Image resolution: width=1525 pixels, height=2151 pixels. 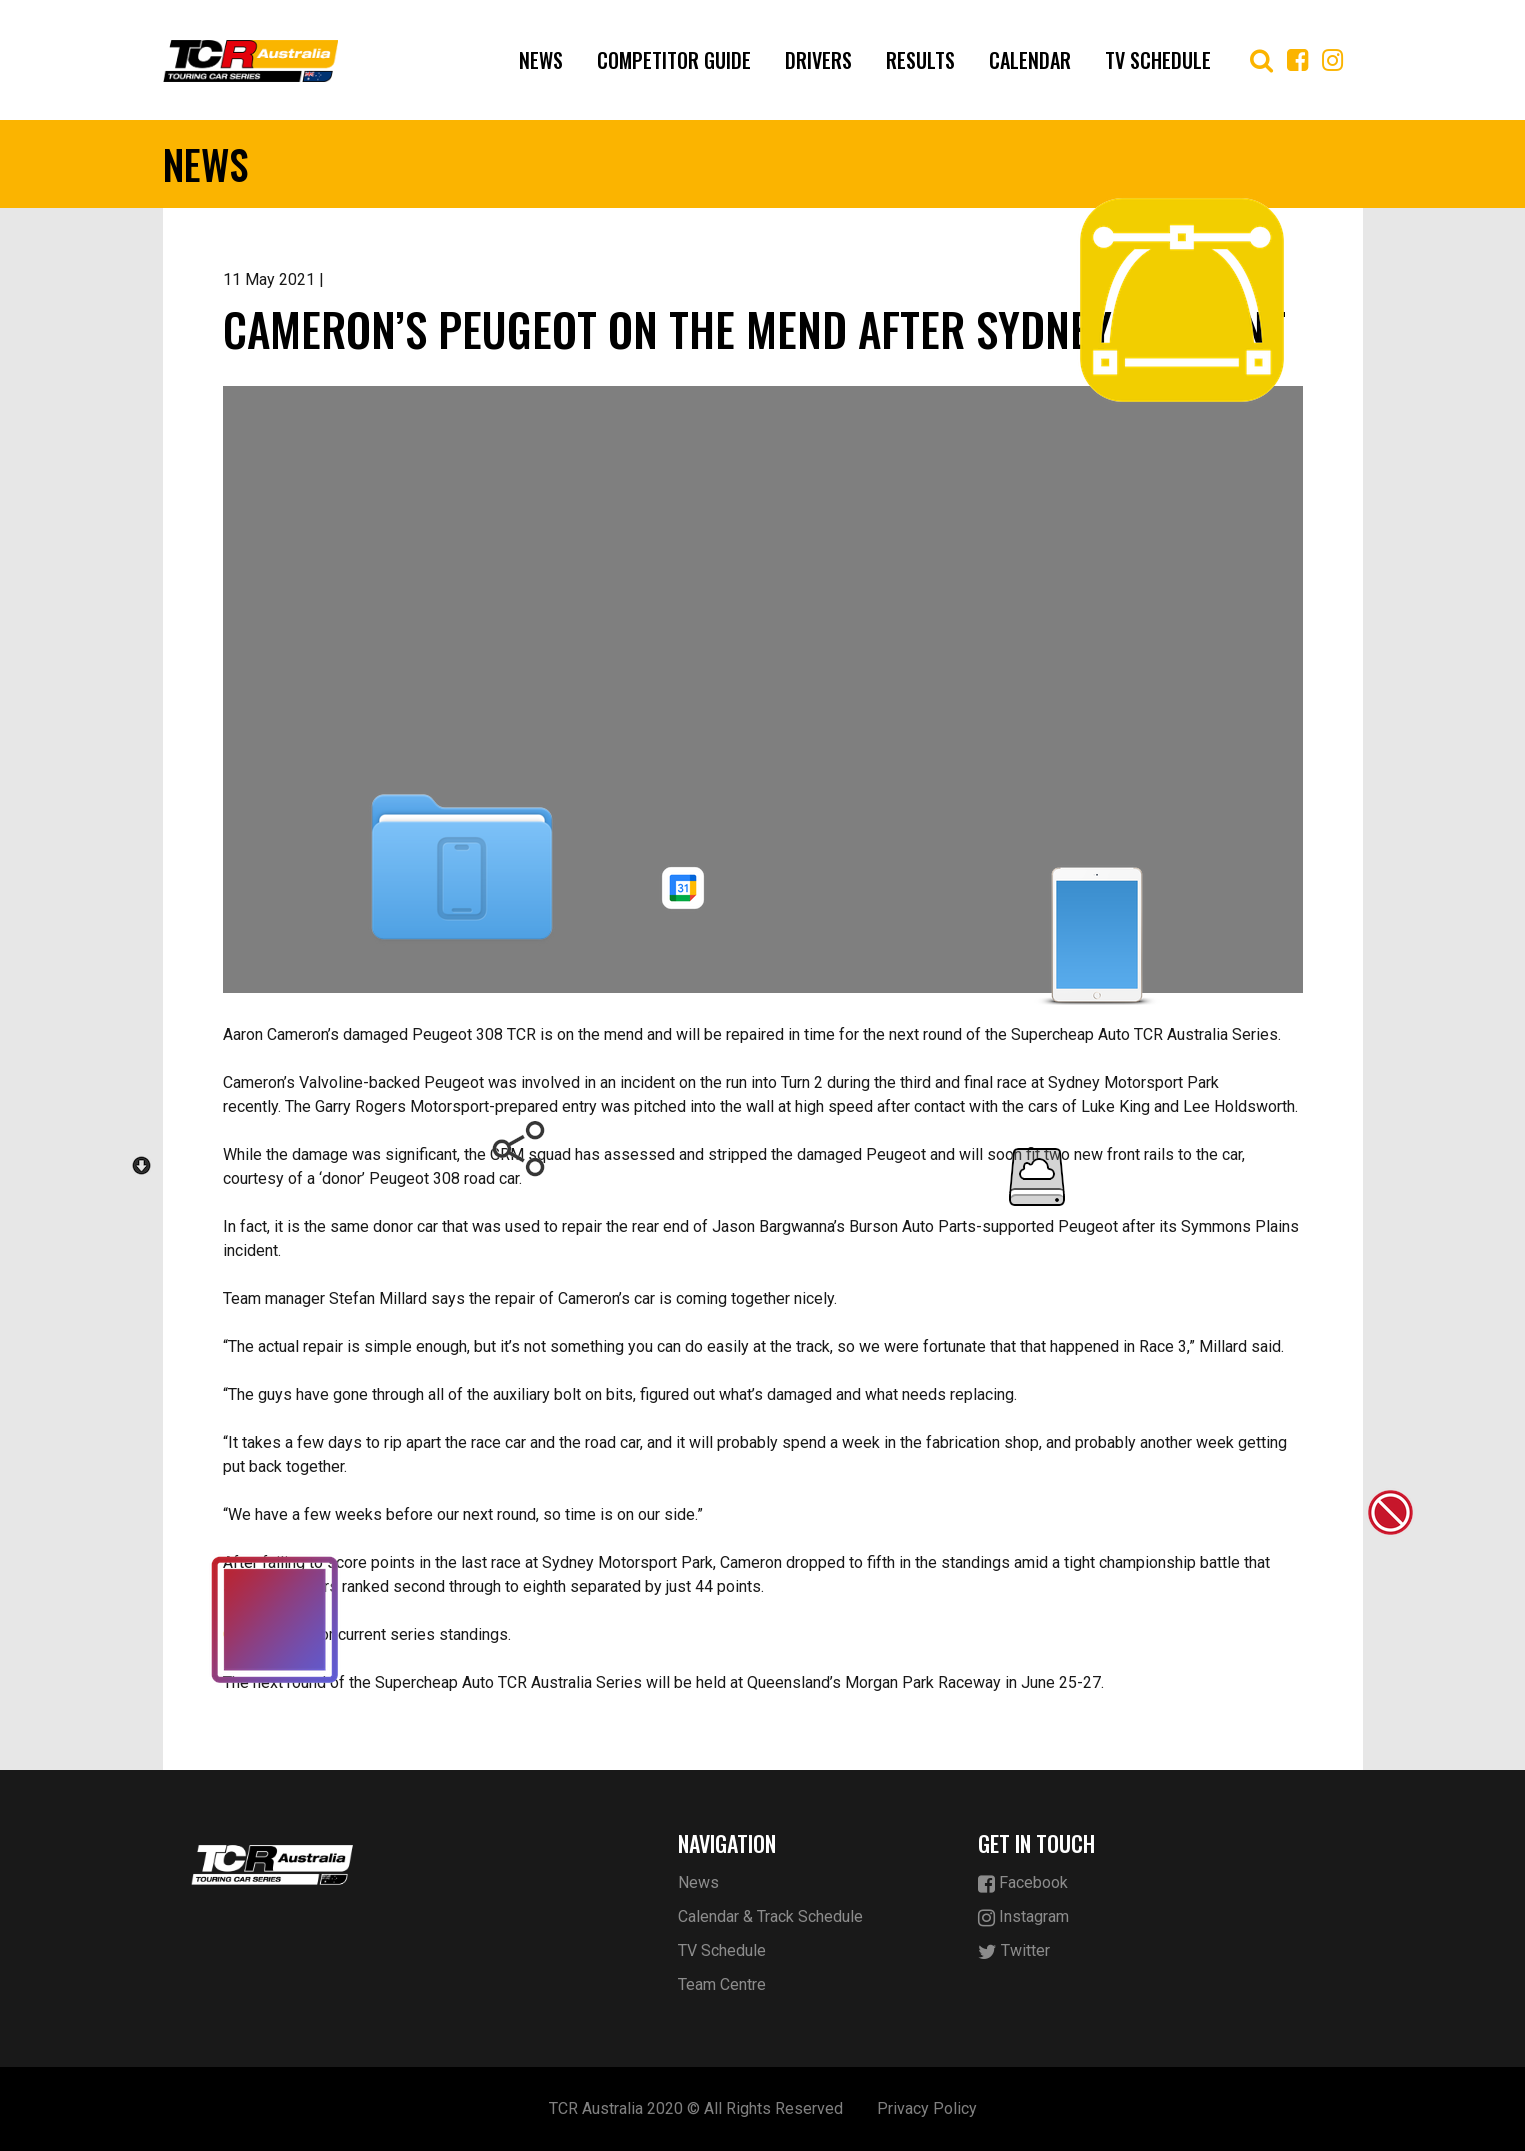 What do you see at coordinates (1097, 923) in the screenshot?
I see `iPad Mini 3 device with cellular connectivity` at bounding box center [1097, 923].